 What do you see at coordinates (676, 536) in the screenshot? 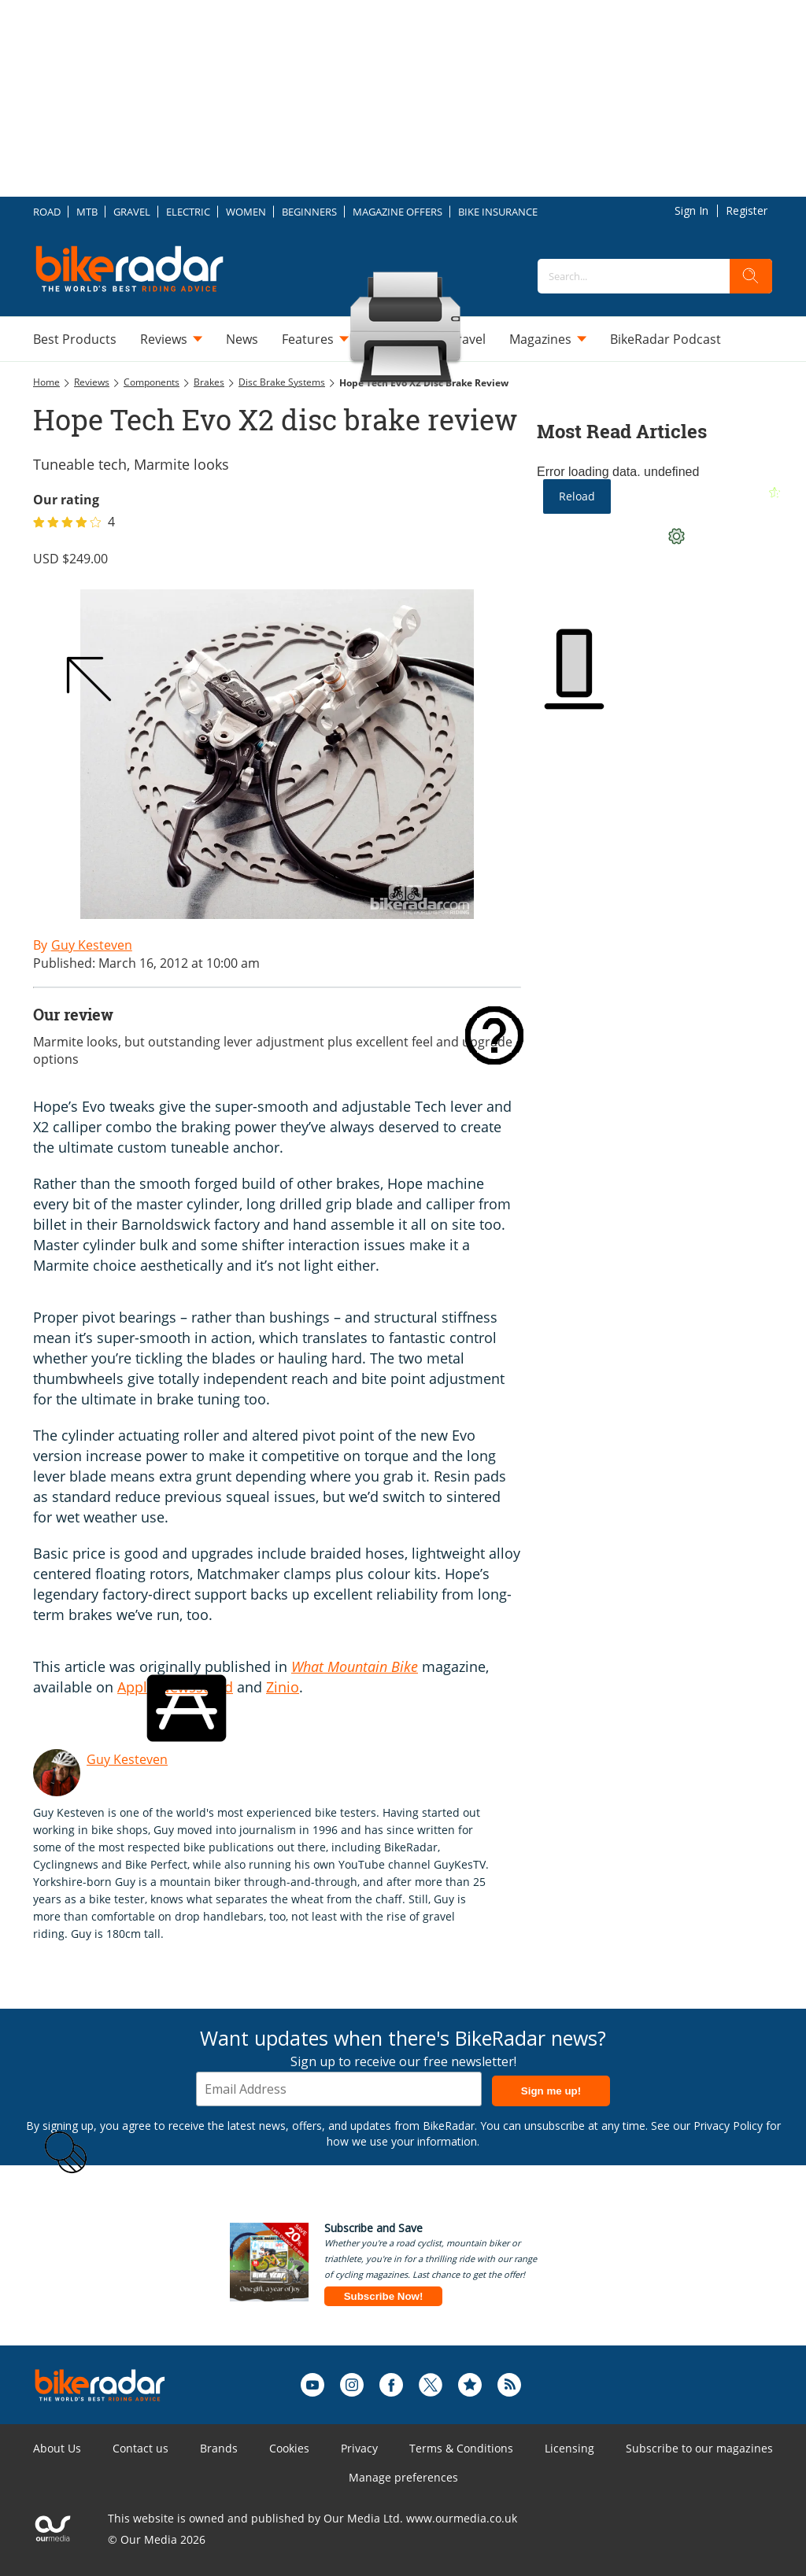
I see `access settings or preferences` at bounding box center [676, 536].